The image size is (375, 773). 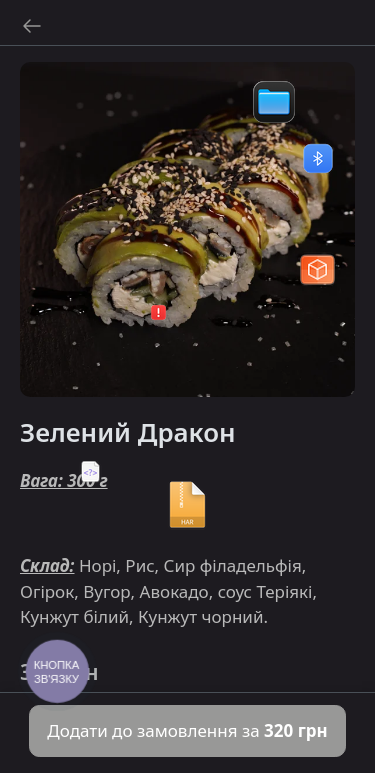 I want to click on open the files app, so click(x=274, y=102).